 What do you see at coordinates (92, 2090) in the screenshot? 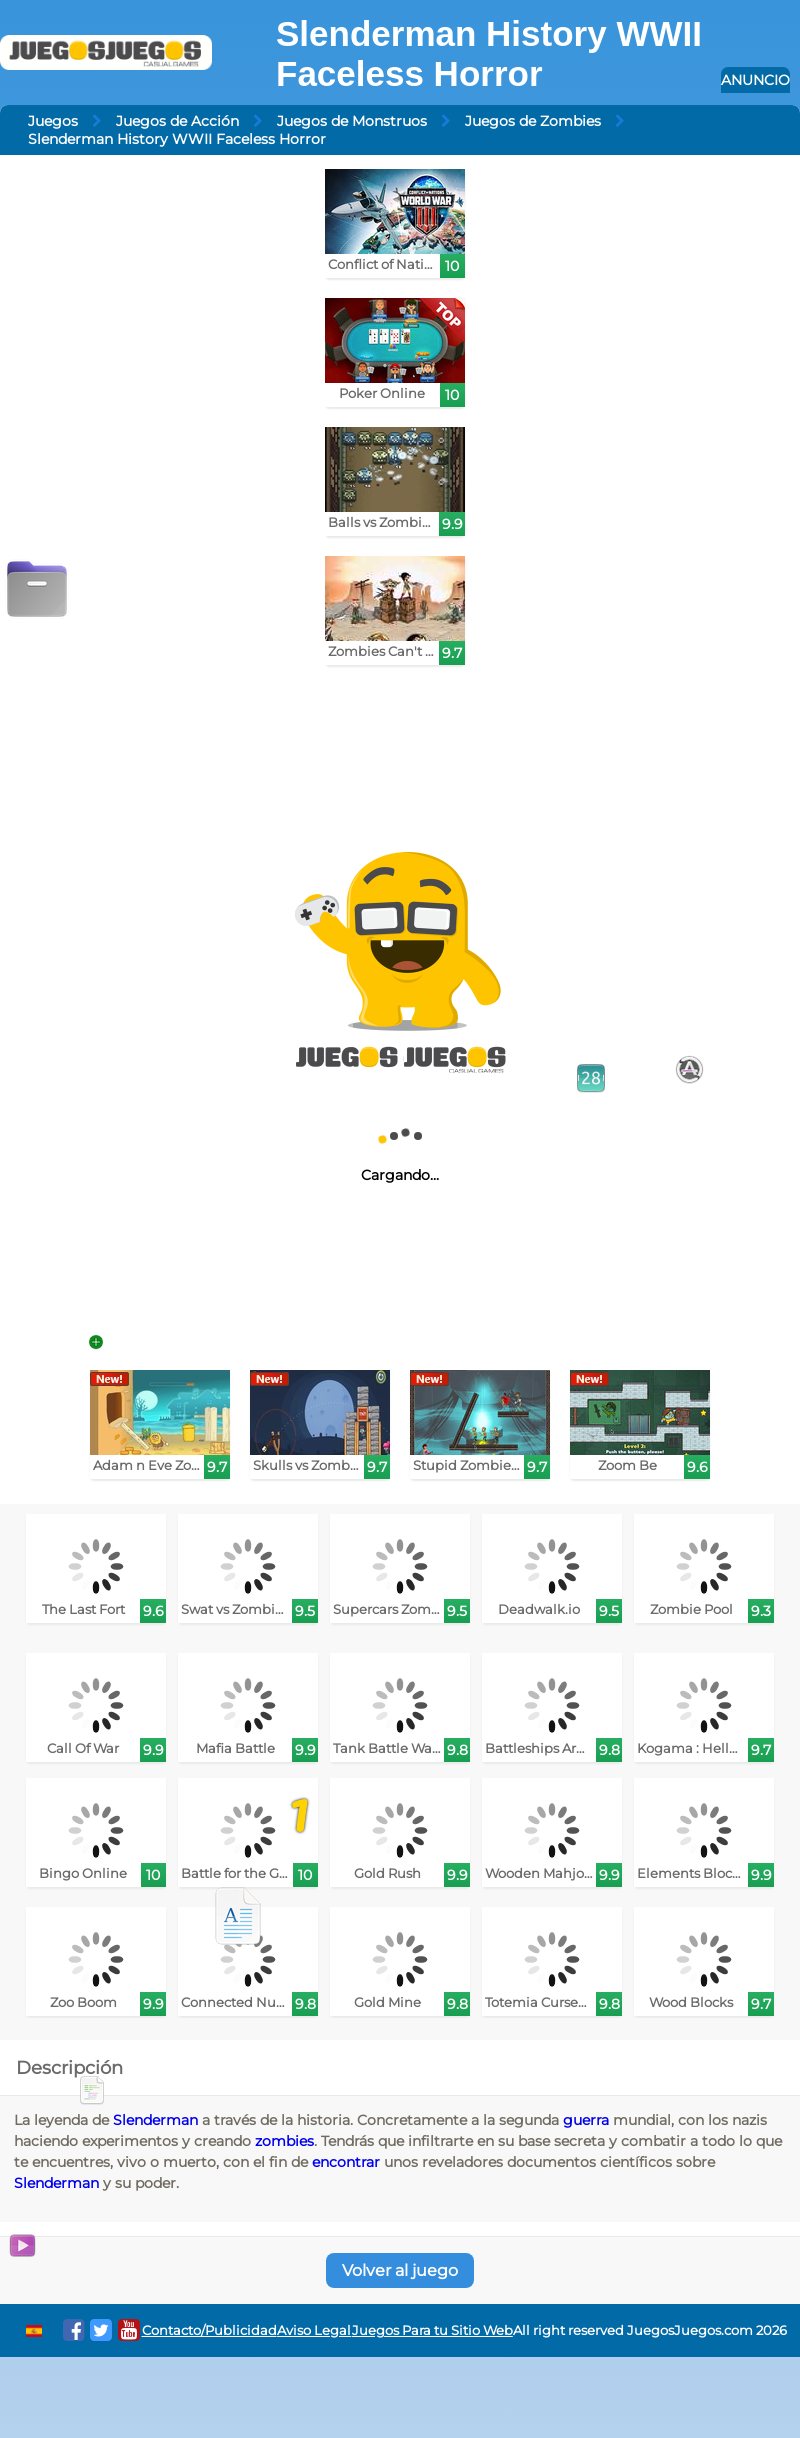
I see `cobol source code file` at bounding box center [92, 2090].